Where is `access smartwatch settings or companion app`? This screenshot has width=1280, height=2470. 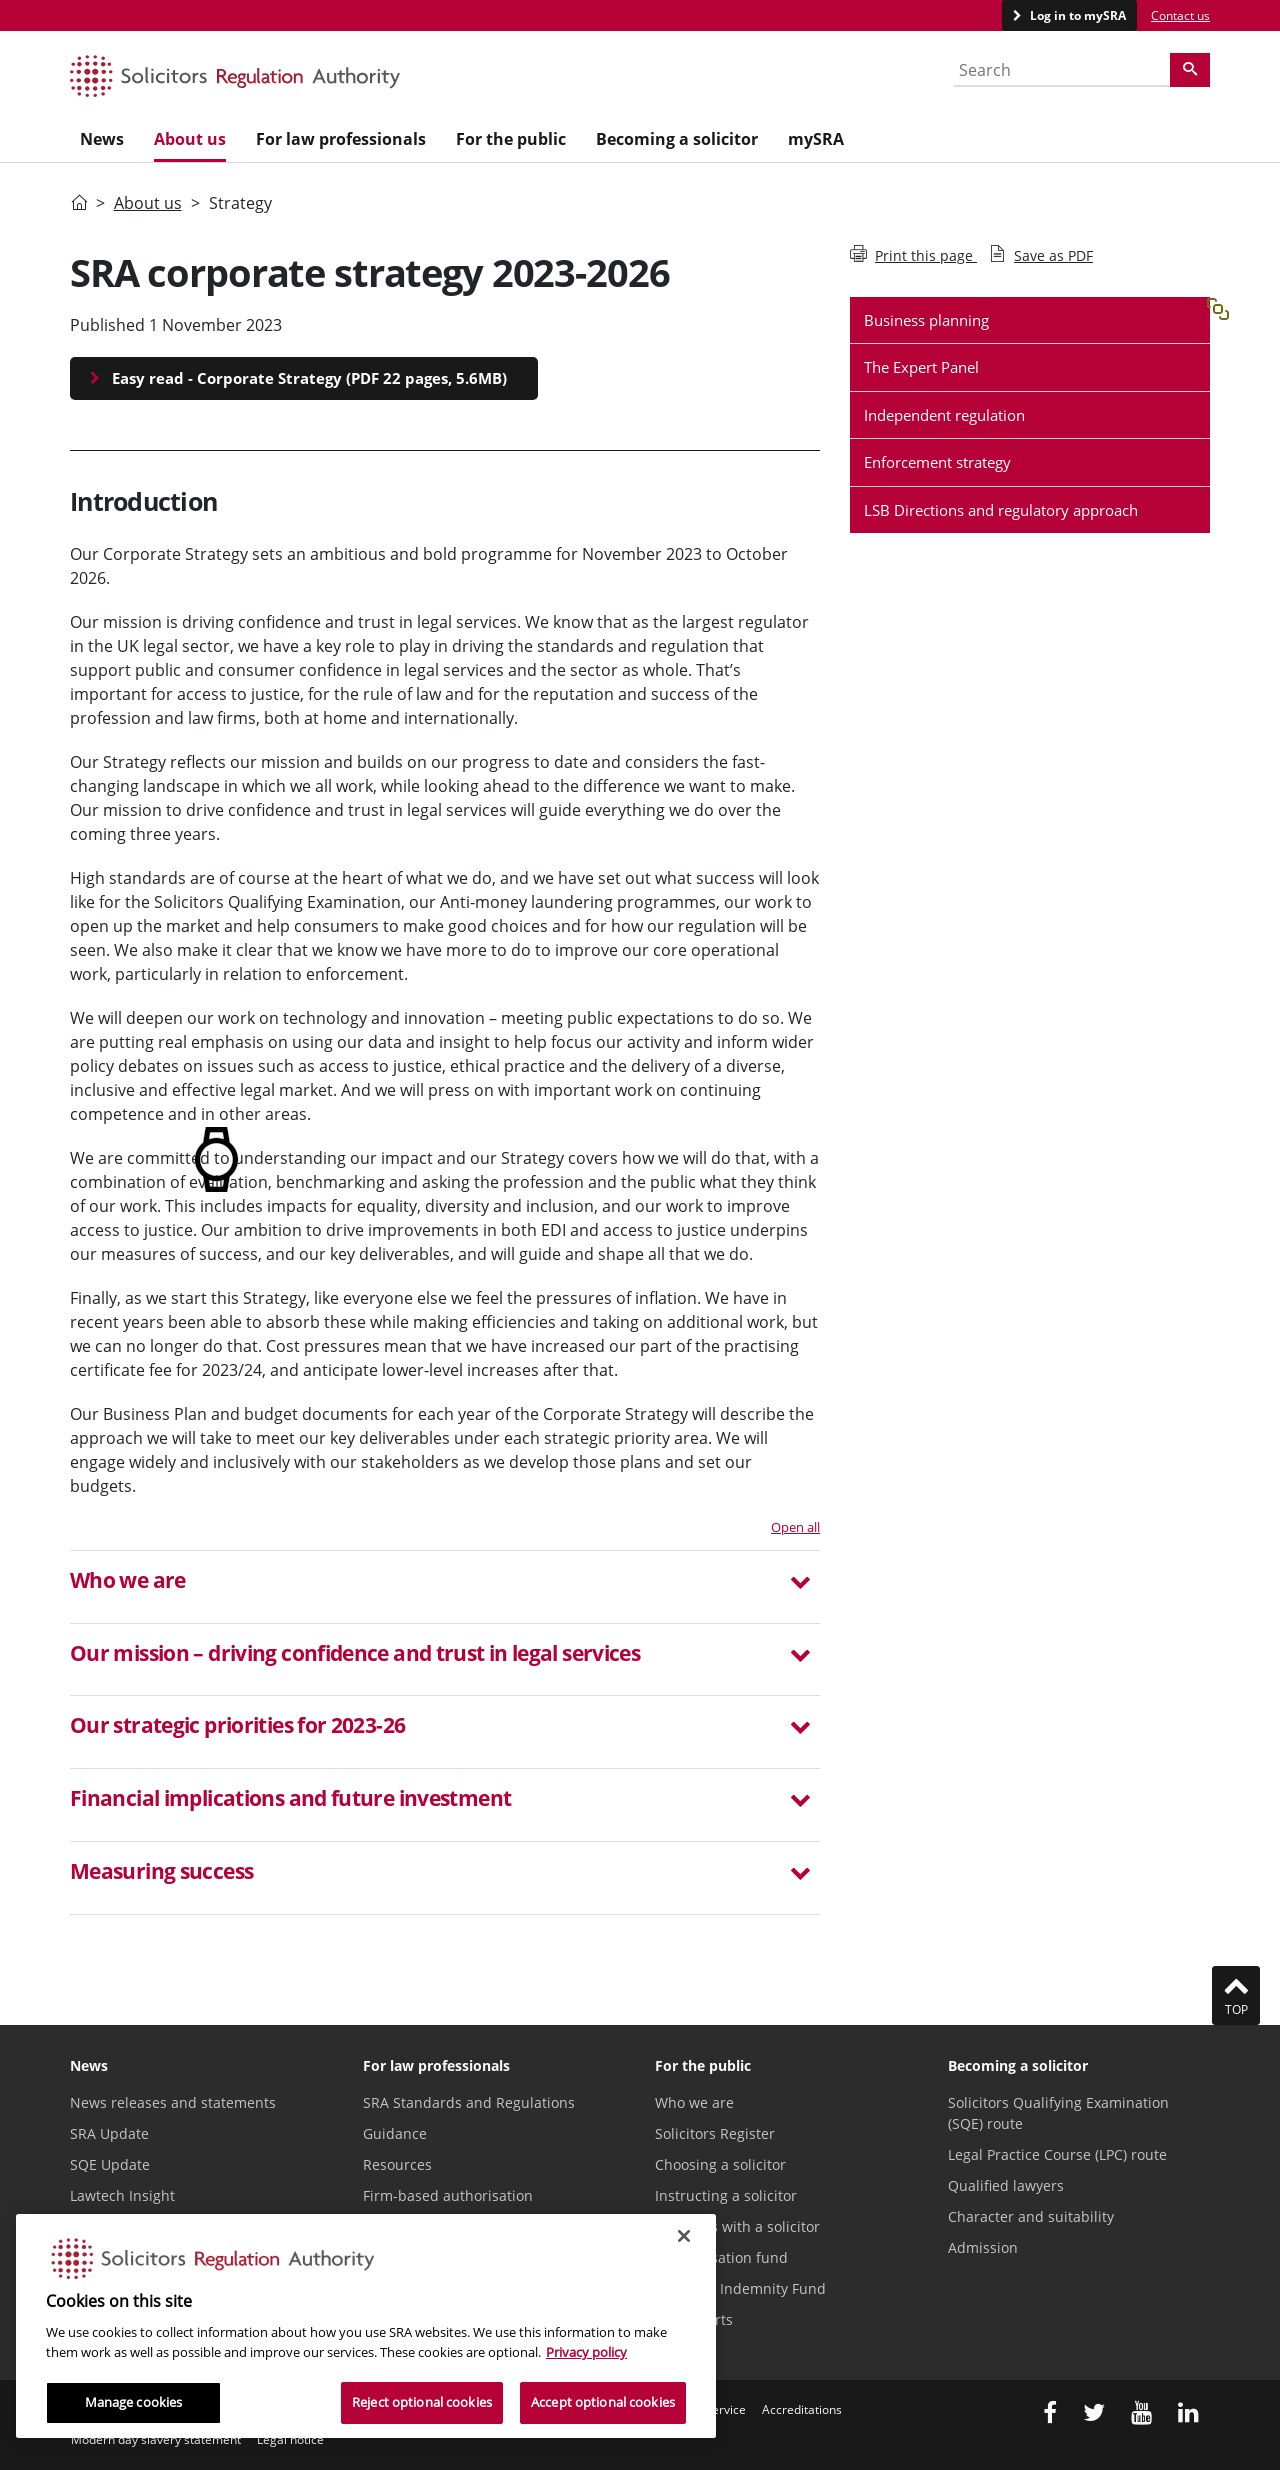
access smartwatch settings or companion app is located at coordinates (216, 1159).